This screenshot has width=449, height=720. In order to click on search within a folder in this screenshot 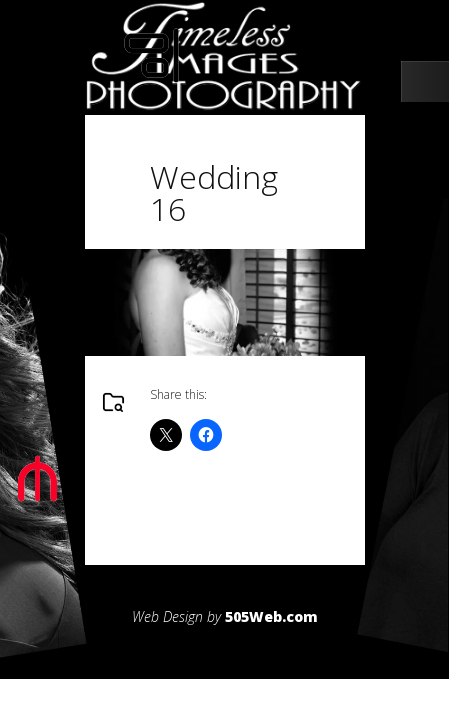, I will do `click(113, 402)`.